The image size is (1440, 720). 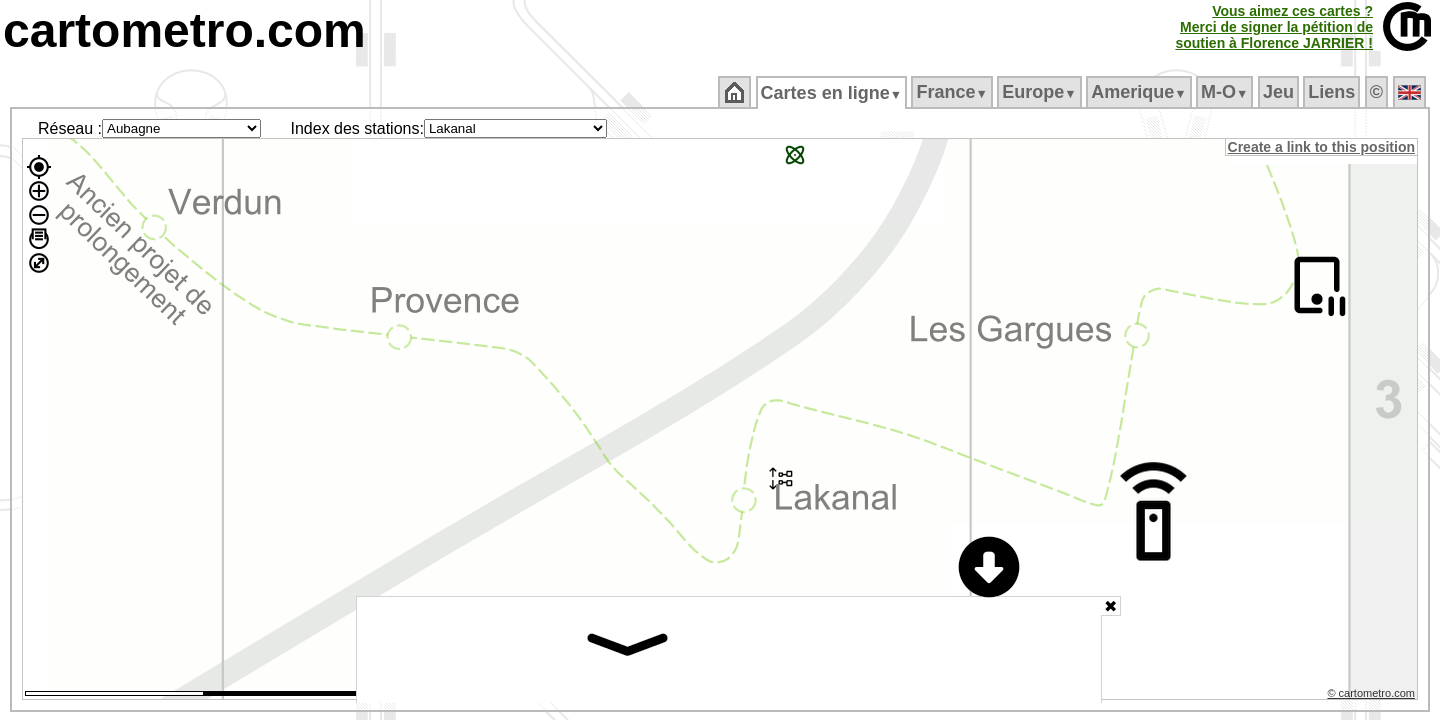 I want to click on pause media playback on tablet device, so click(x=1317, y=285).